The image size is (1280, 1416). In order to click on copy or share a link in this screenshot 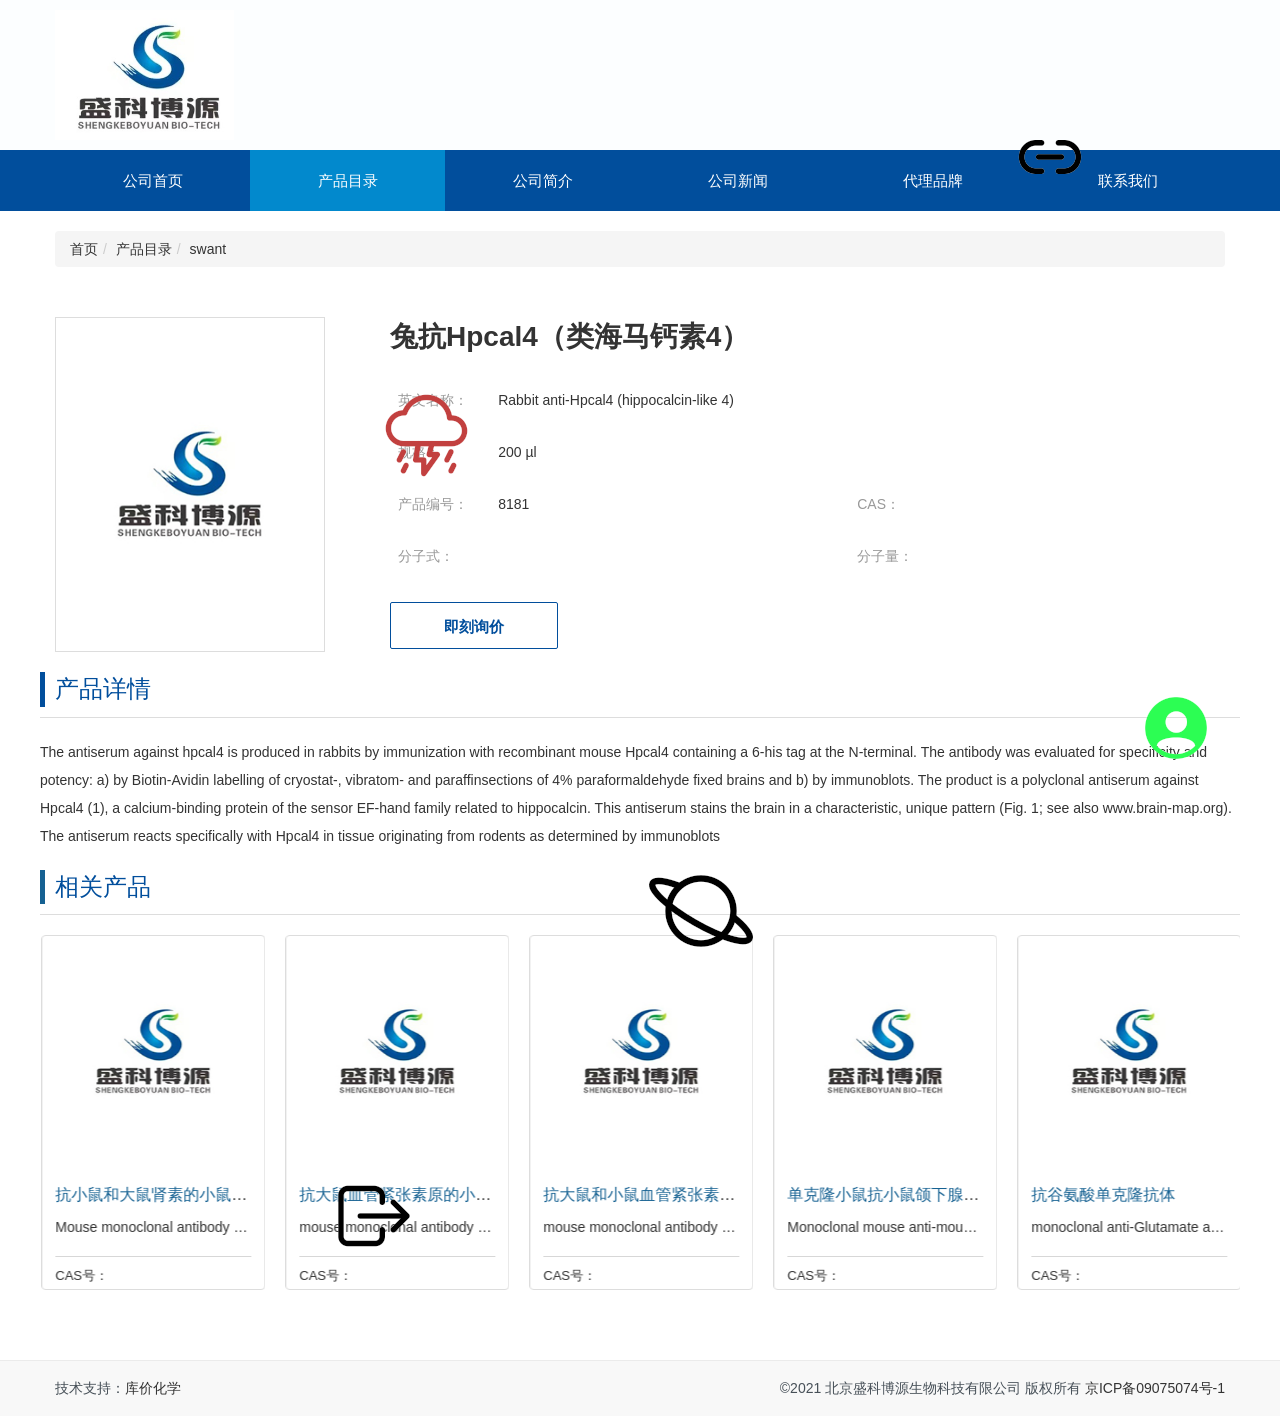, I will do `click(1050, 157)`.